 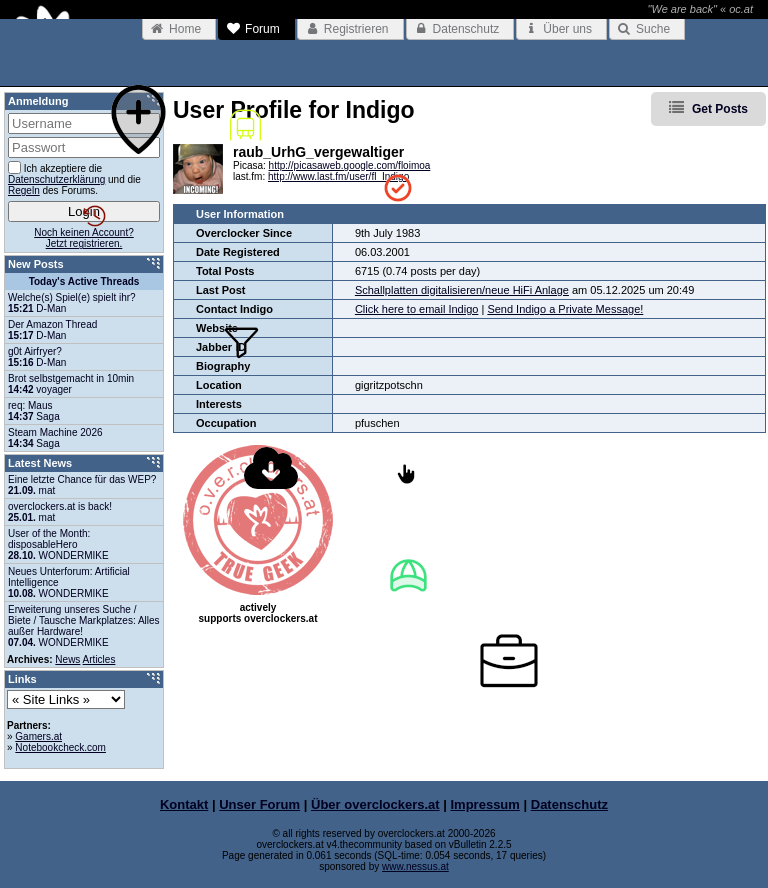 I want to click on download file from cloud storage, so click(x=271, y=468).